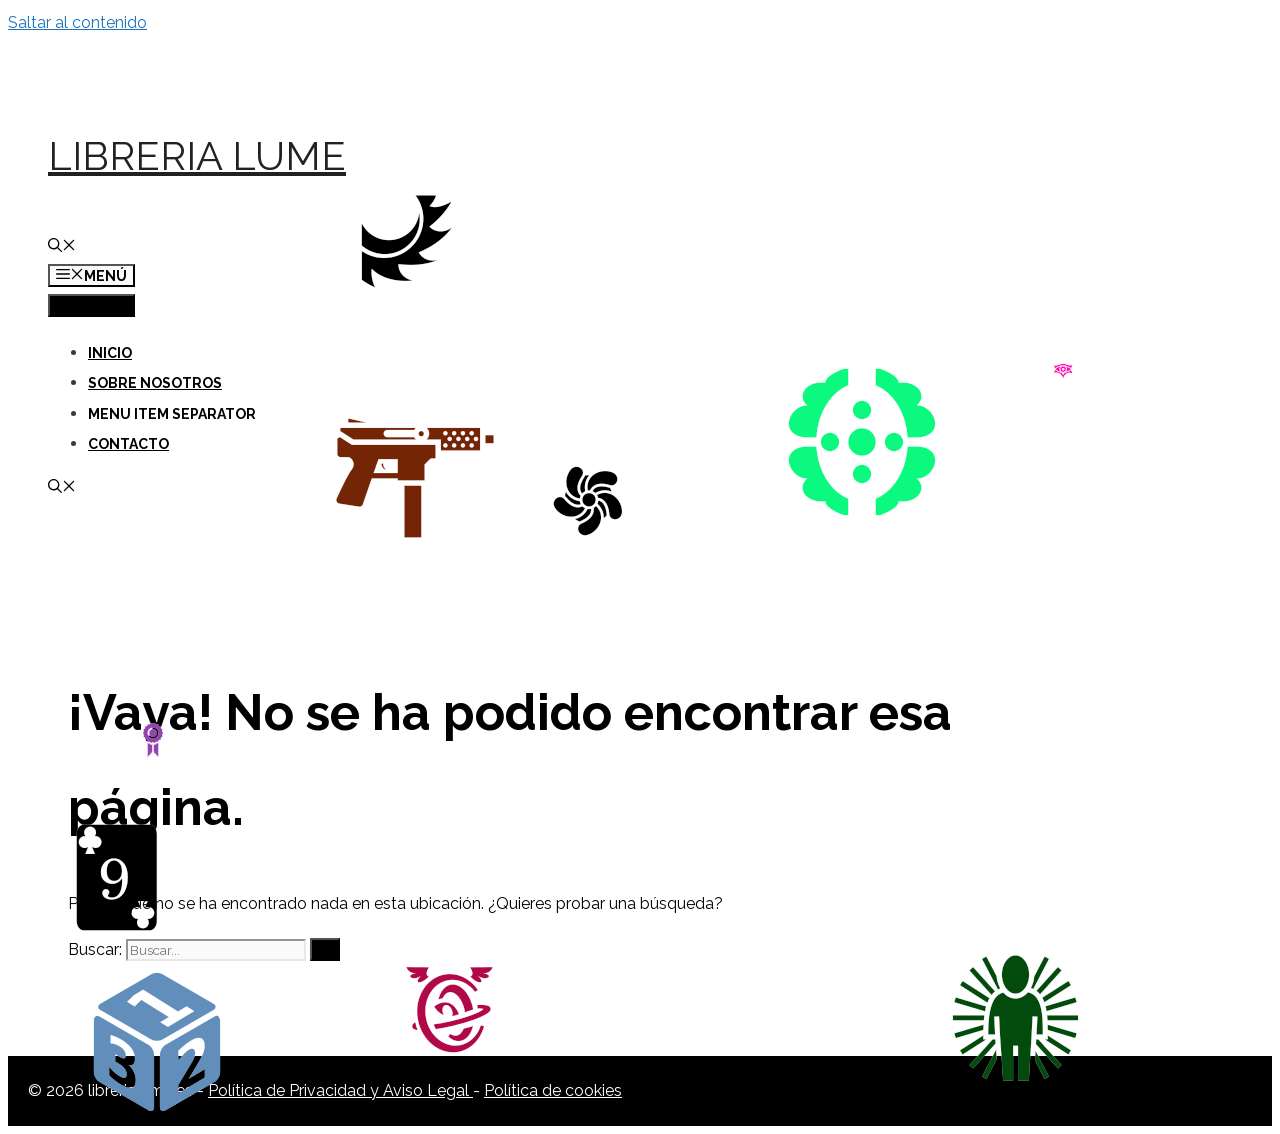  What do you see at coordinates (415, 478) in the screenshot?
I see `select tec-9 weapon in game inventory` at bounding box center [415, 478].